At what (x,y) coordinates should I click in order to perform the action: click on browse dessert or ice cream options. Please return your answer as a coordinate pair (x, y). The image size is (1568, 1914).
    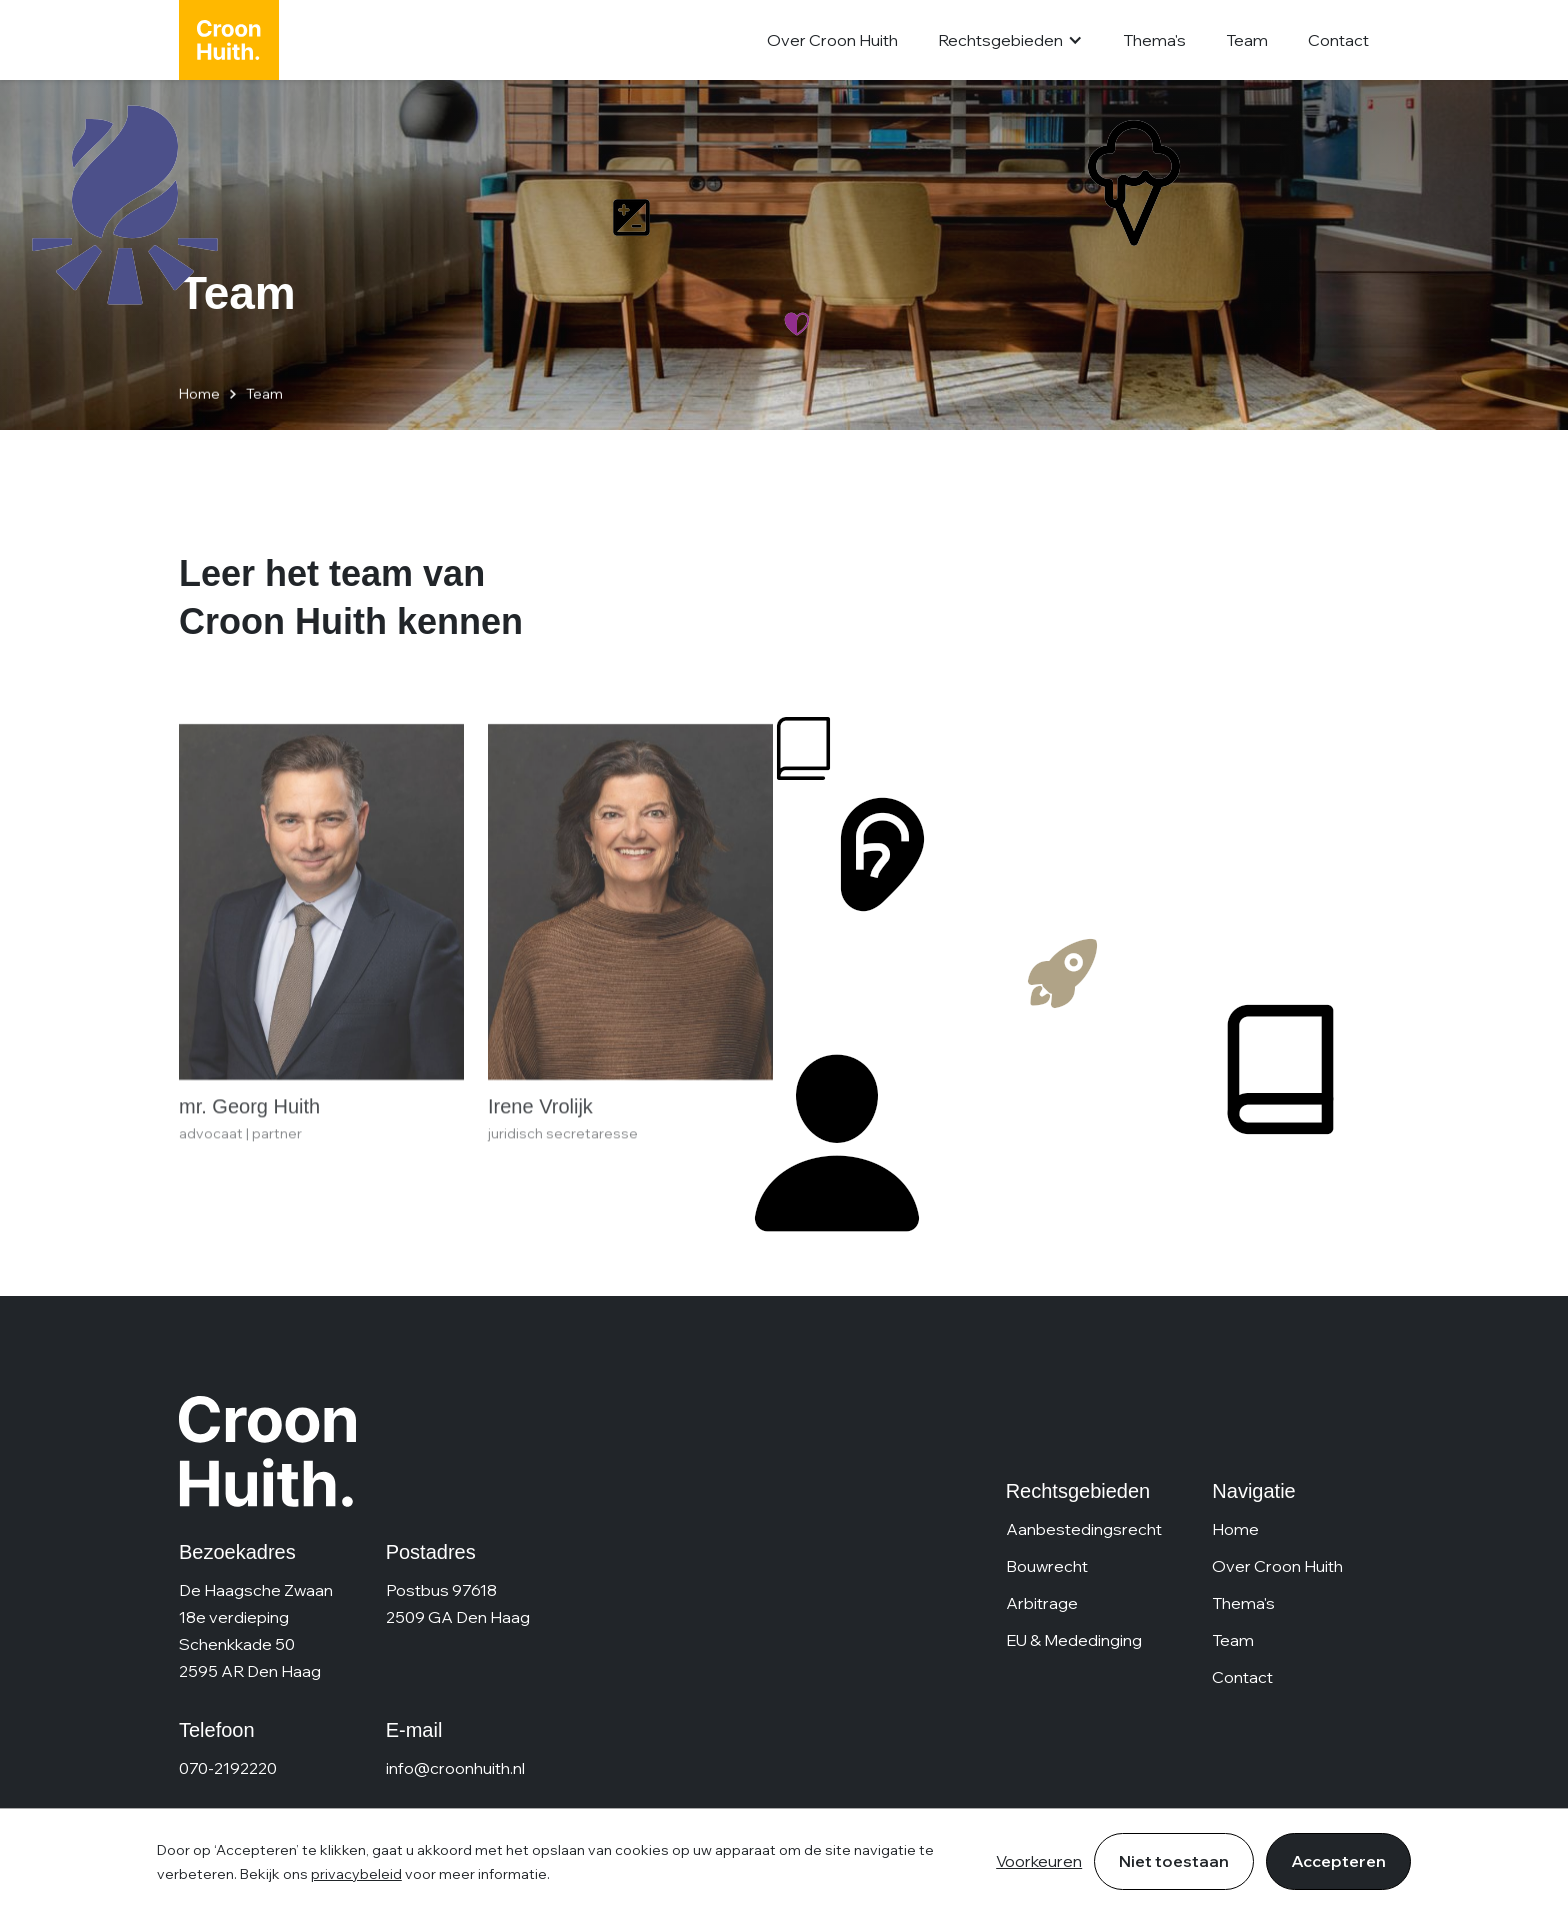
    Looking at the image, I should click on (1134, 183).